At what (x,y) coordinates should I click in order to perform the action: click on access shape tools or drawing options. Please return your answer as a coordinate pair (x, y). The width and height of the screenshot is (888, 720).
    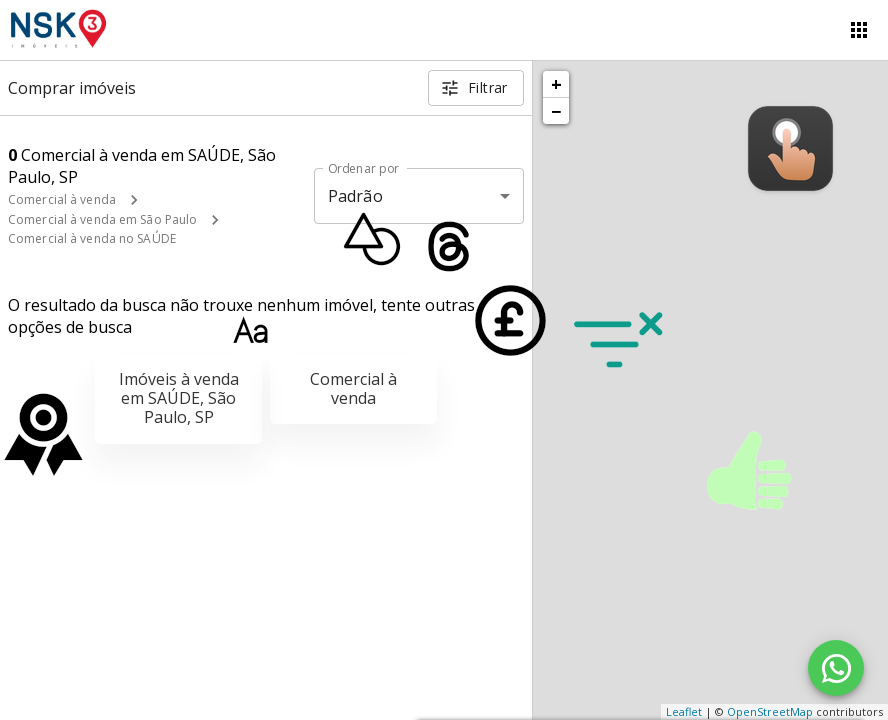
    Looking at the image, I should click on (372, 239).